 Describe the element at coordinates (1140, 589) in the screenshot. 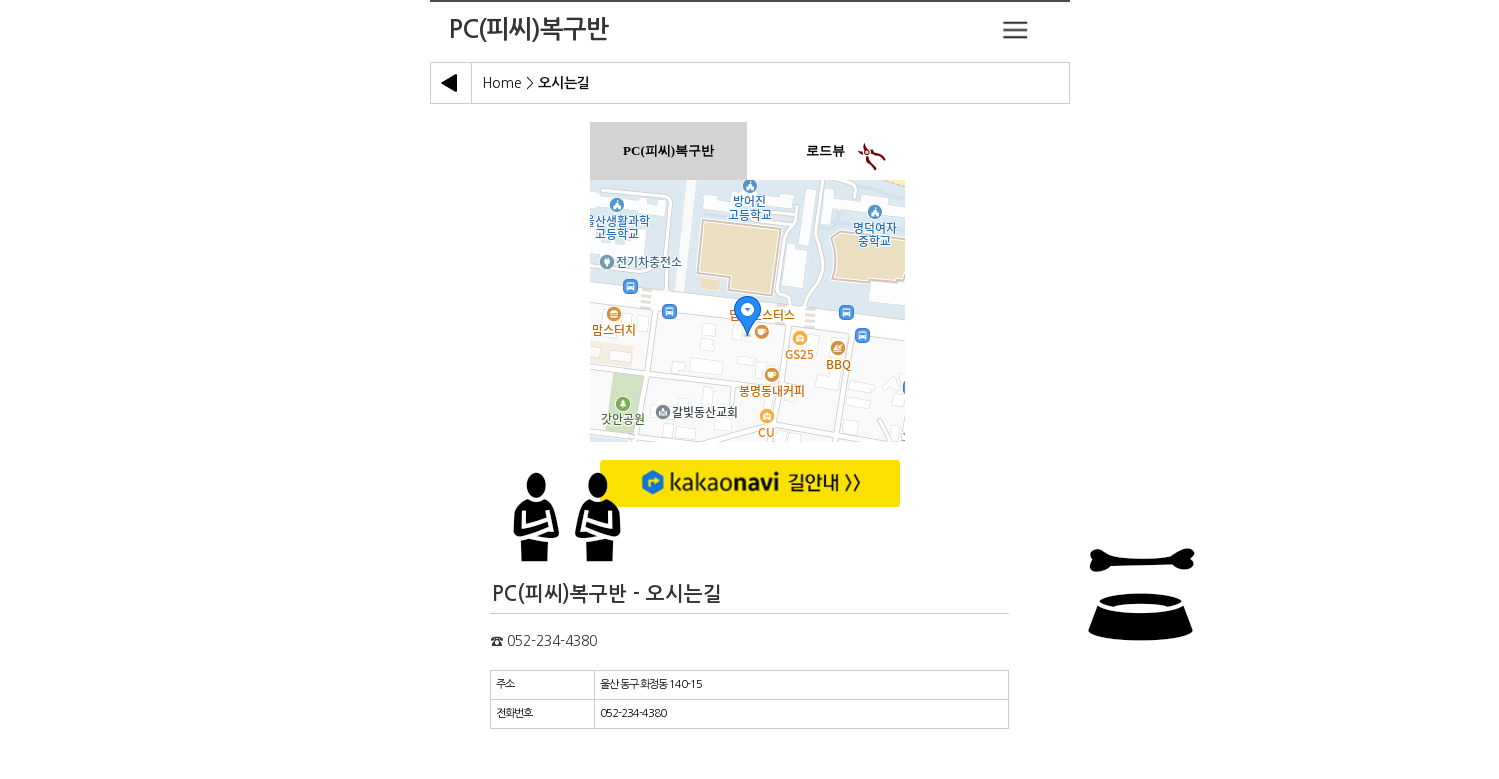

I see `access pet feeding schedule` at that location.